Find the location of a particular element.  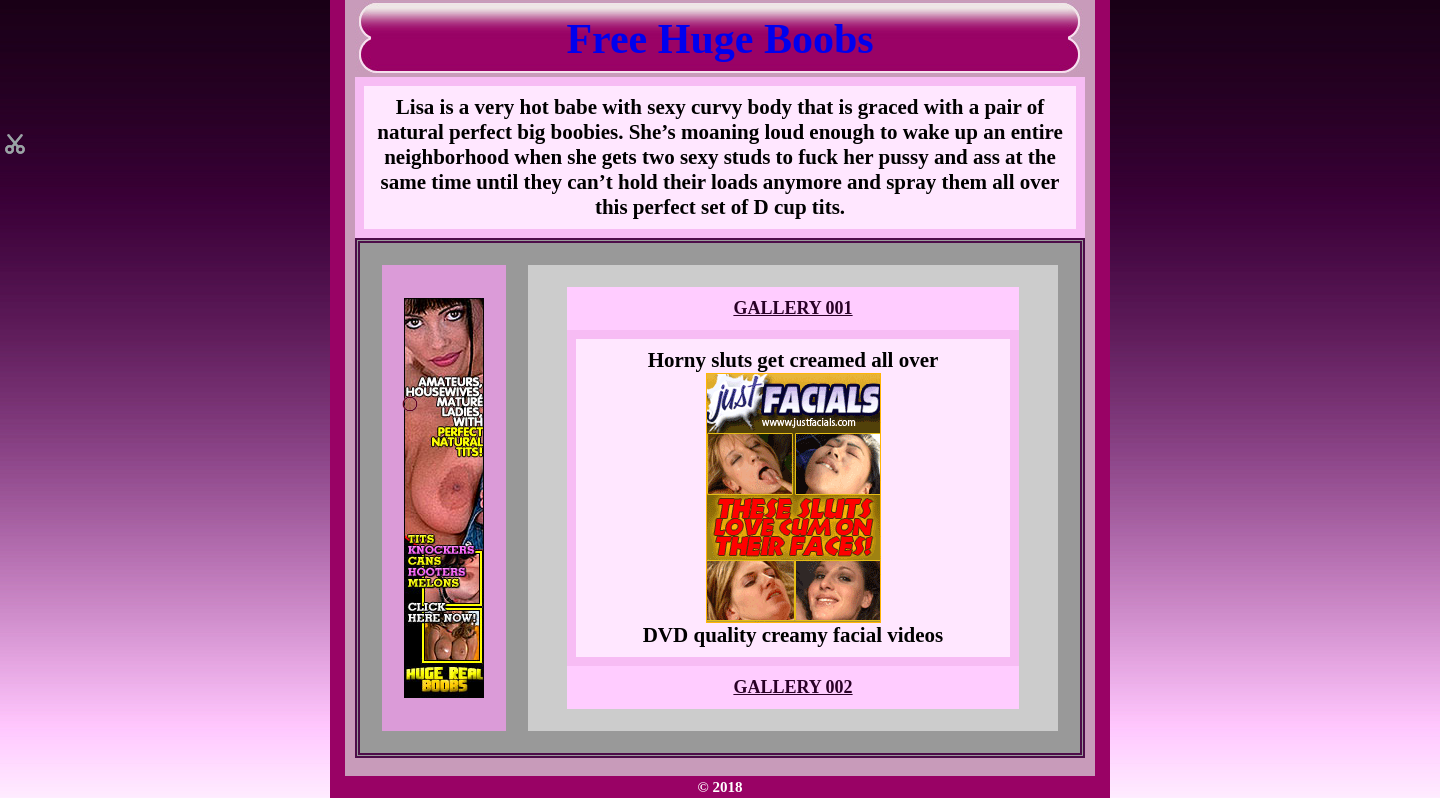

indicates dry clean only care instruction is located at coordinates (410, 404).